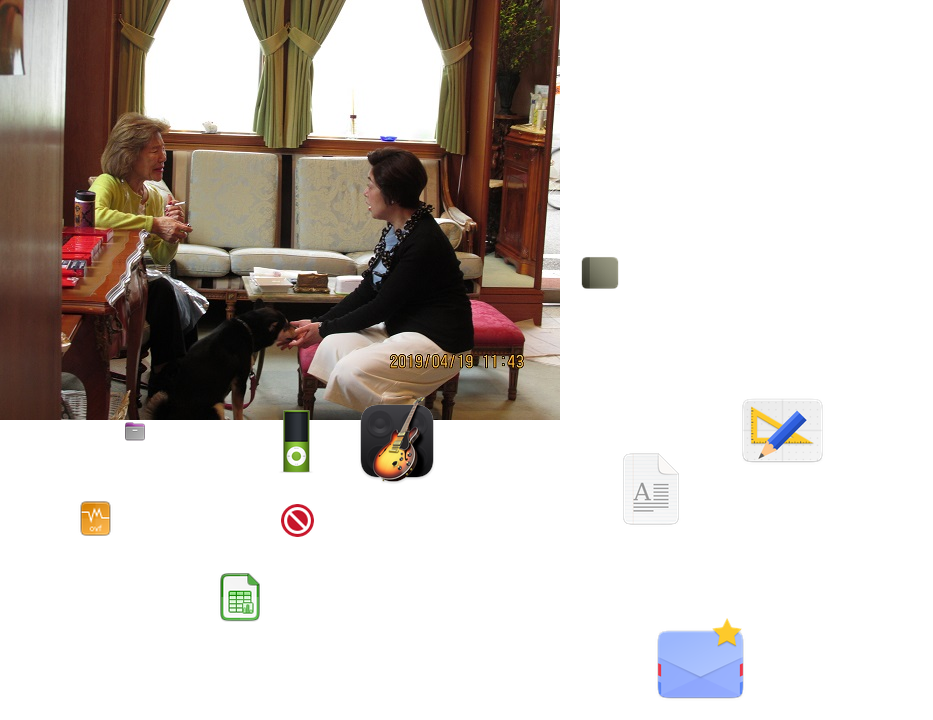 This screenshot has width=933, height=720. I want to click on open the file manager application, so click(135, 431).